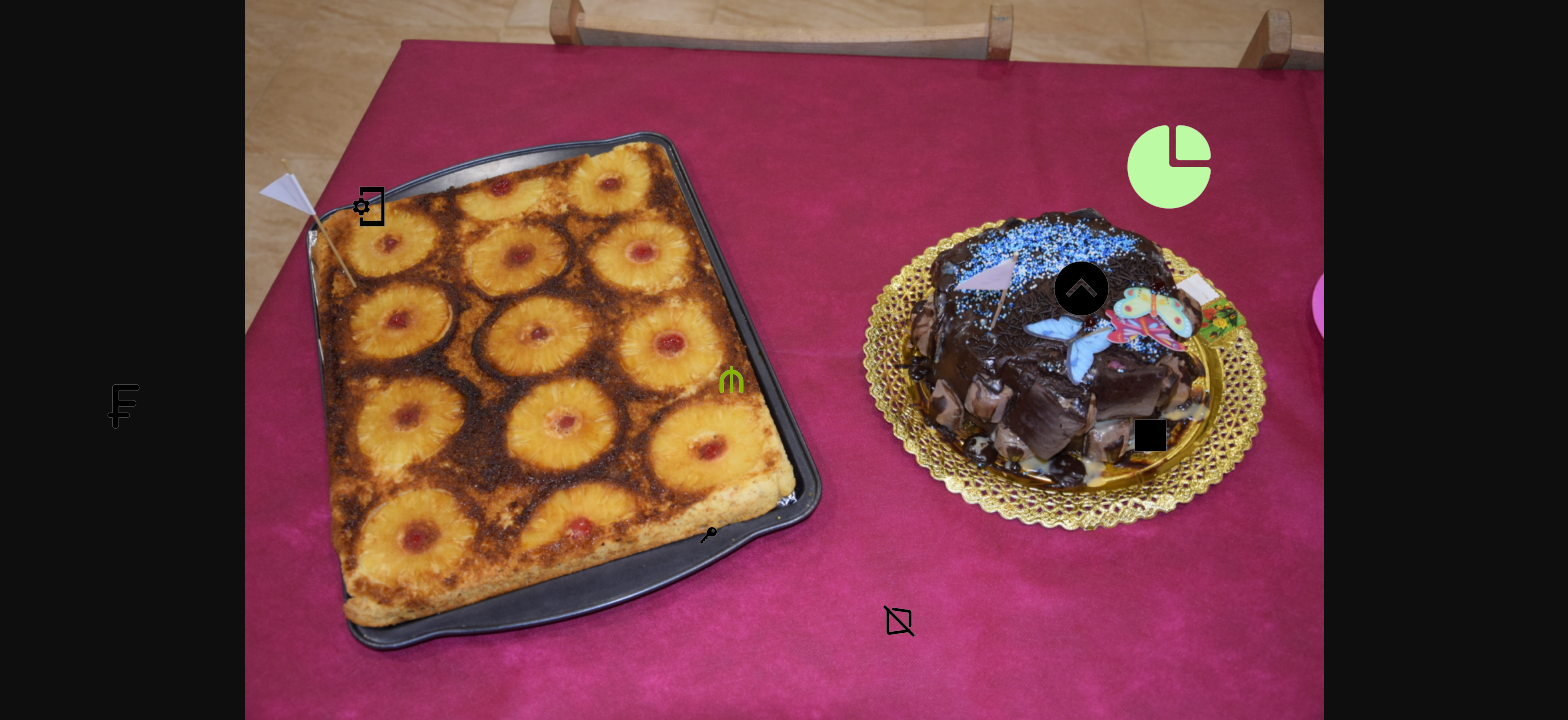 This screenshot has height=720, width=1568. I want to click on configure device pairing settings, so click(368, 206).